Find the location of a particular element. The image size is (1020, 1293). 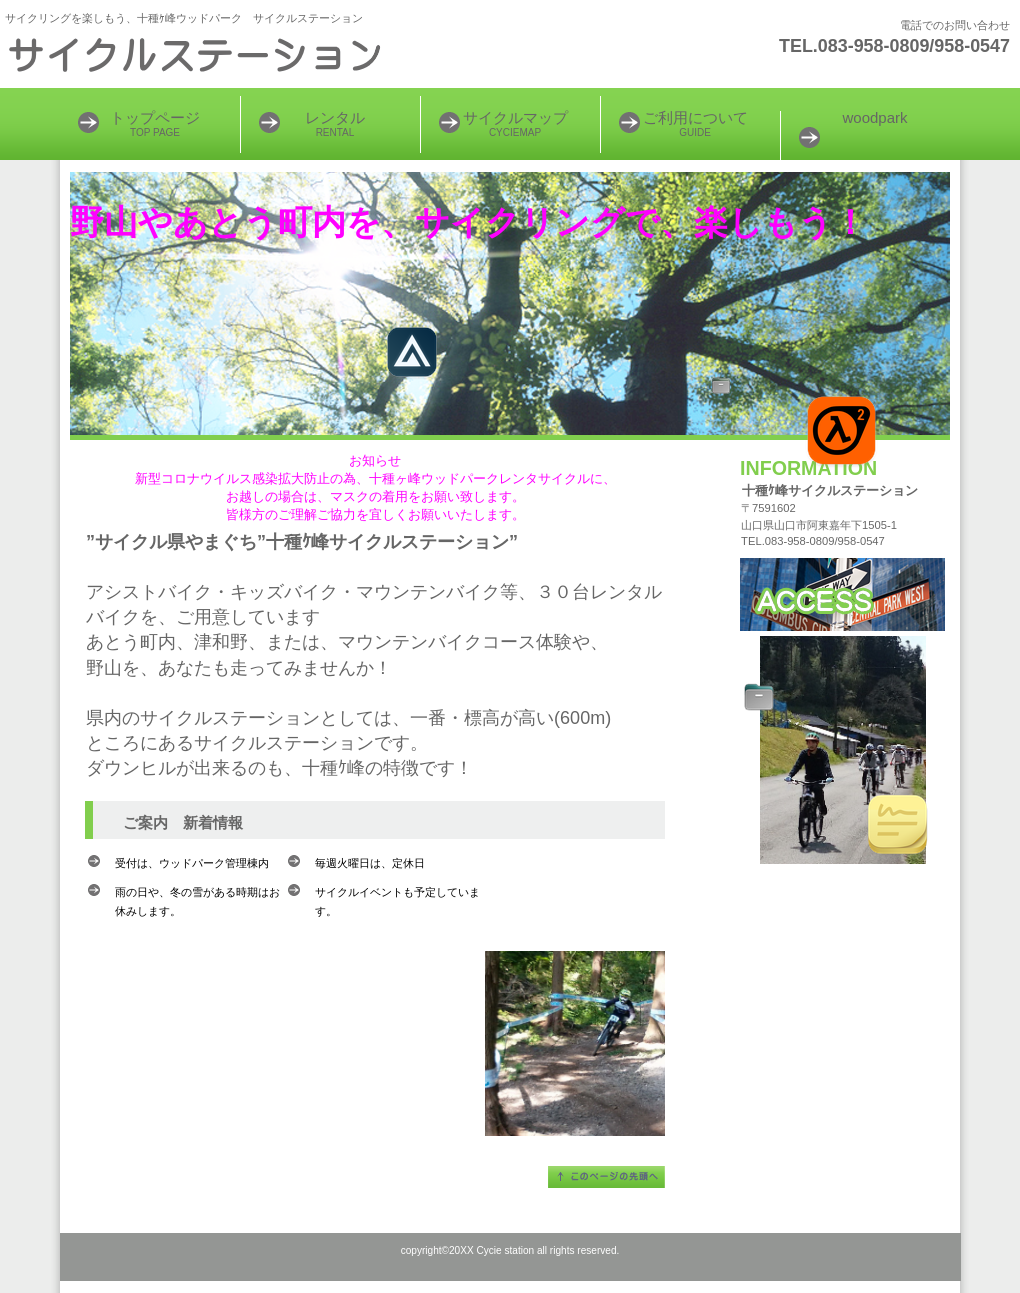

open the autograph app is located at coordinates (412, 352).